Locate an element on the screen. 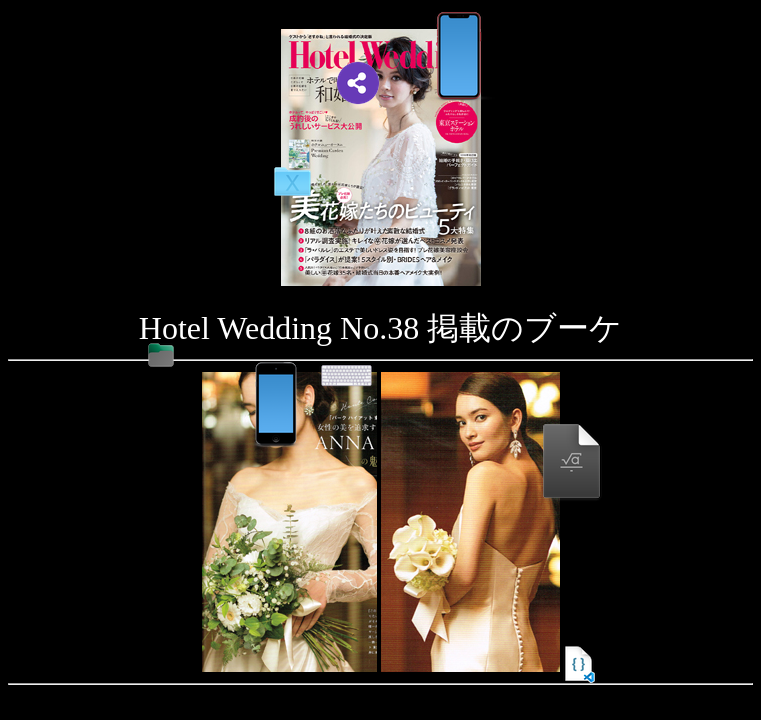  connect a bluetooth keyboard is located at coordinates (346, 375).